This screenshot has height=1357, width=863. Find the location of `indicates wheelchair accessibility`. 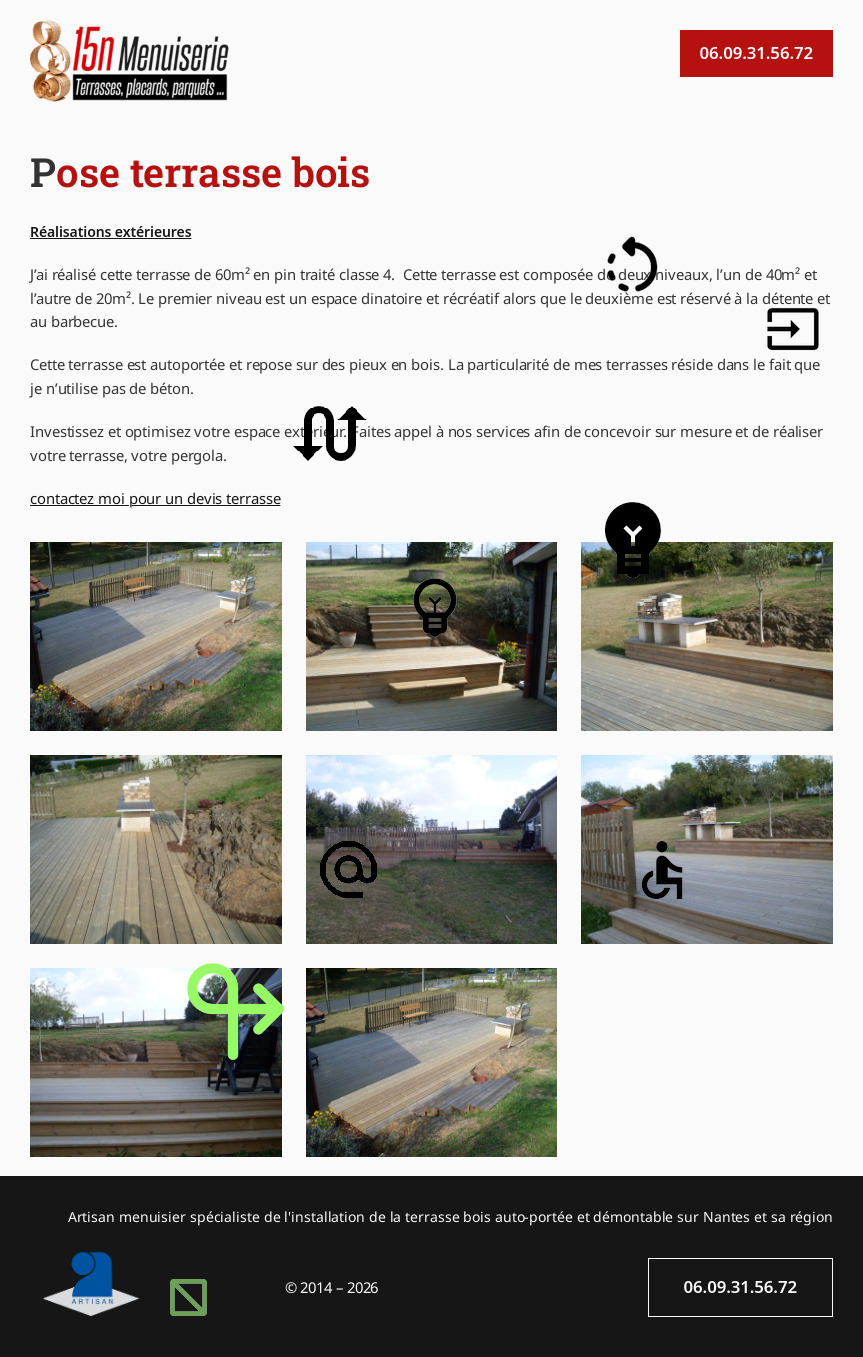

indicates wheelchair accessibility is located at coordinates (662, 870).